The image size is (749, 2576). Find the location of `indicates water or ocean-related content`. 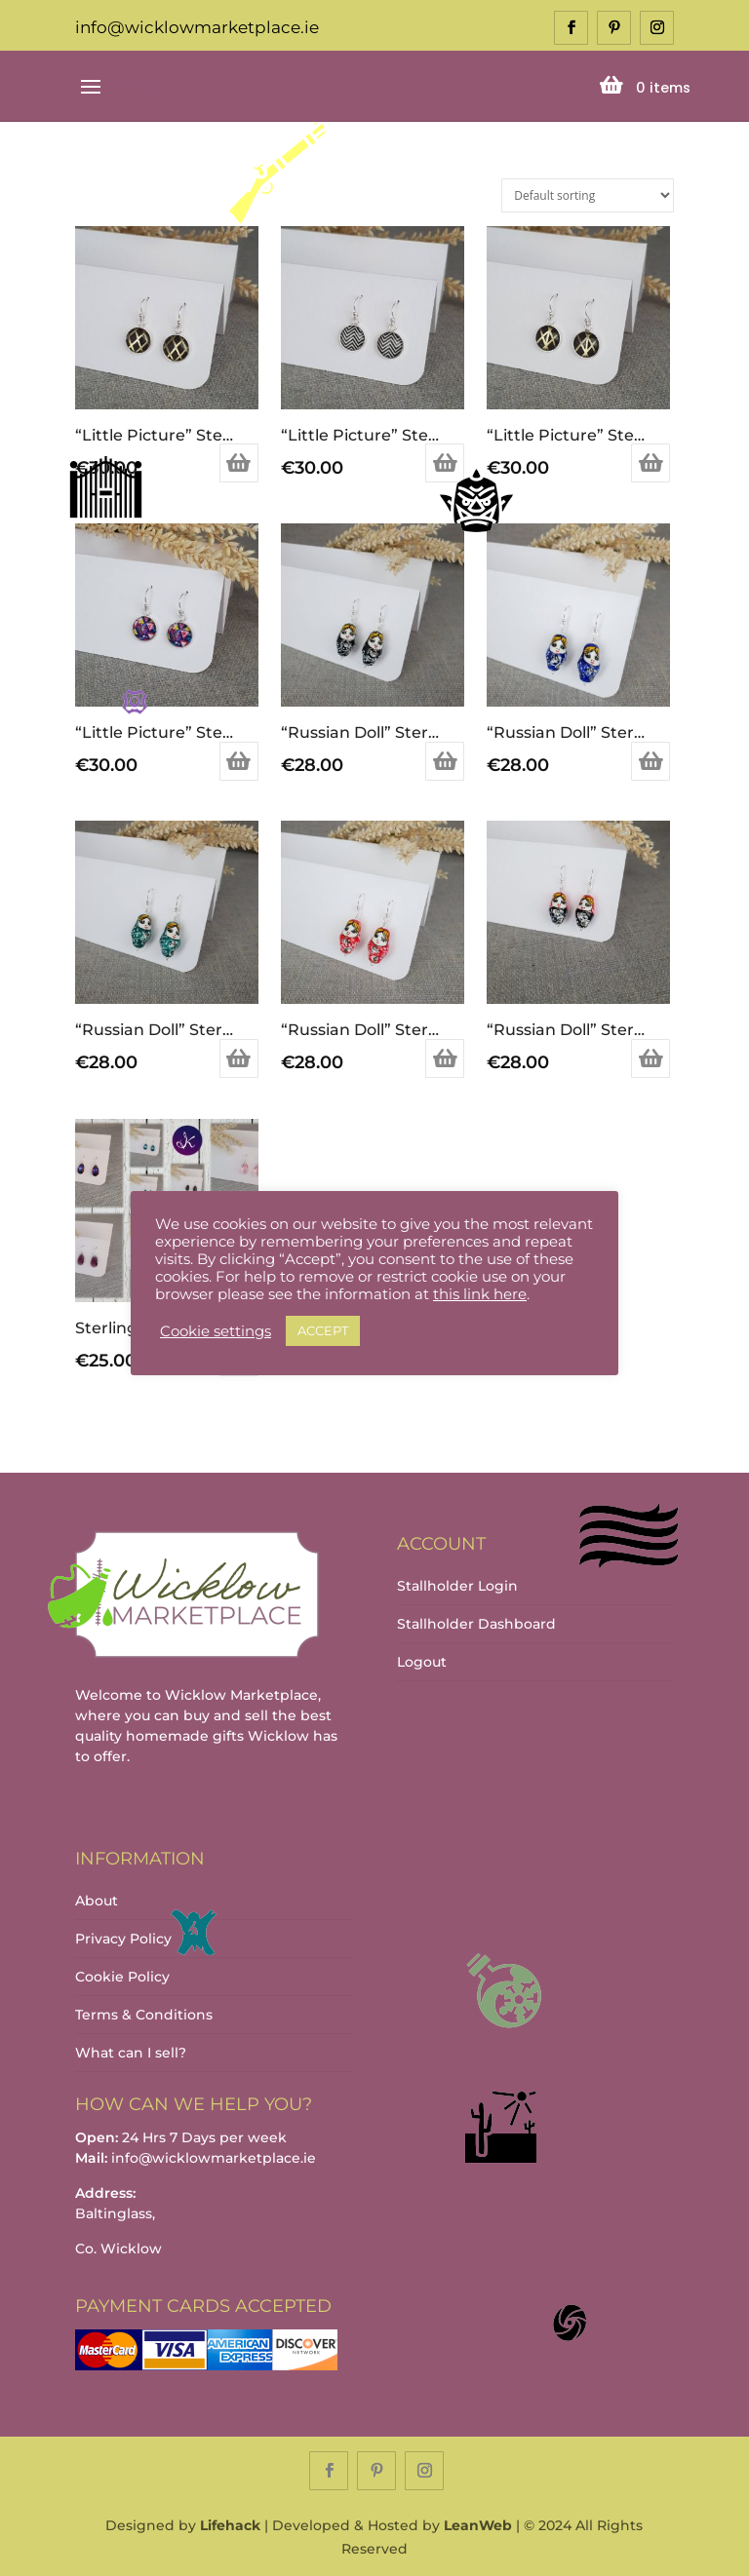

indicates water or ocean-related content is located at coordinates (628, 1534).